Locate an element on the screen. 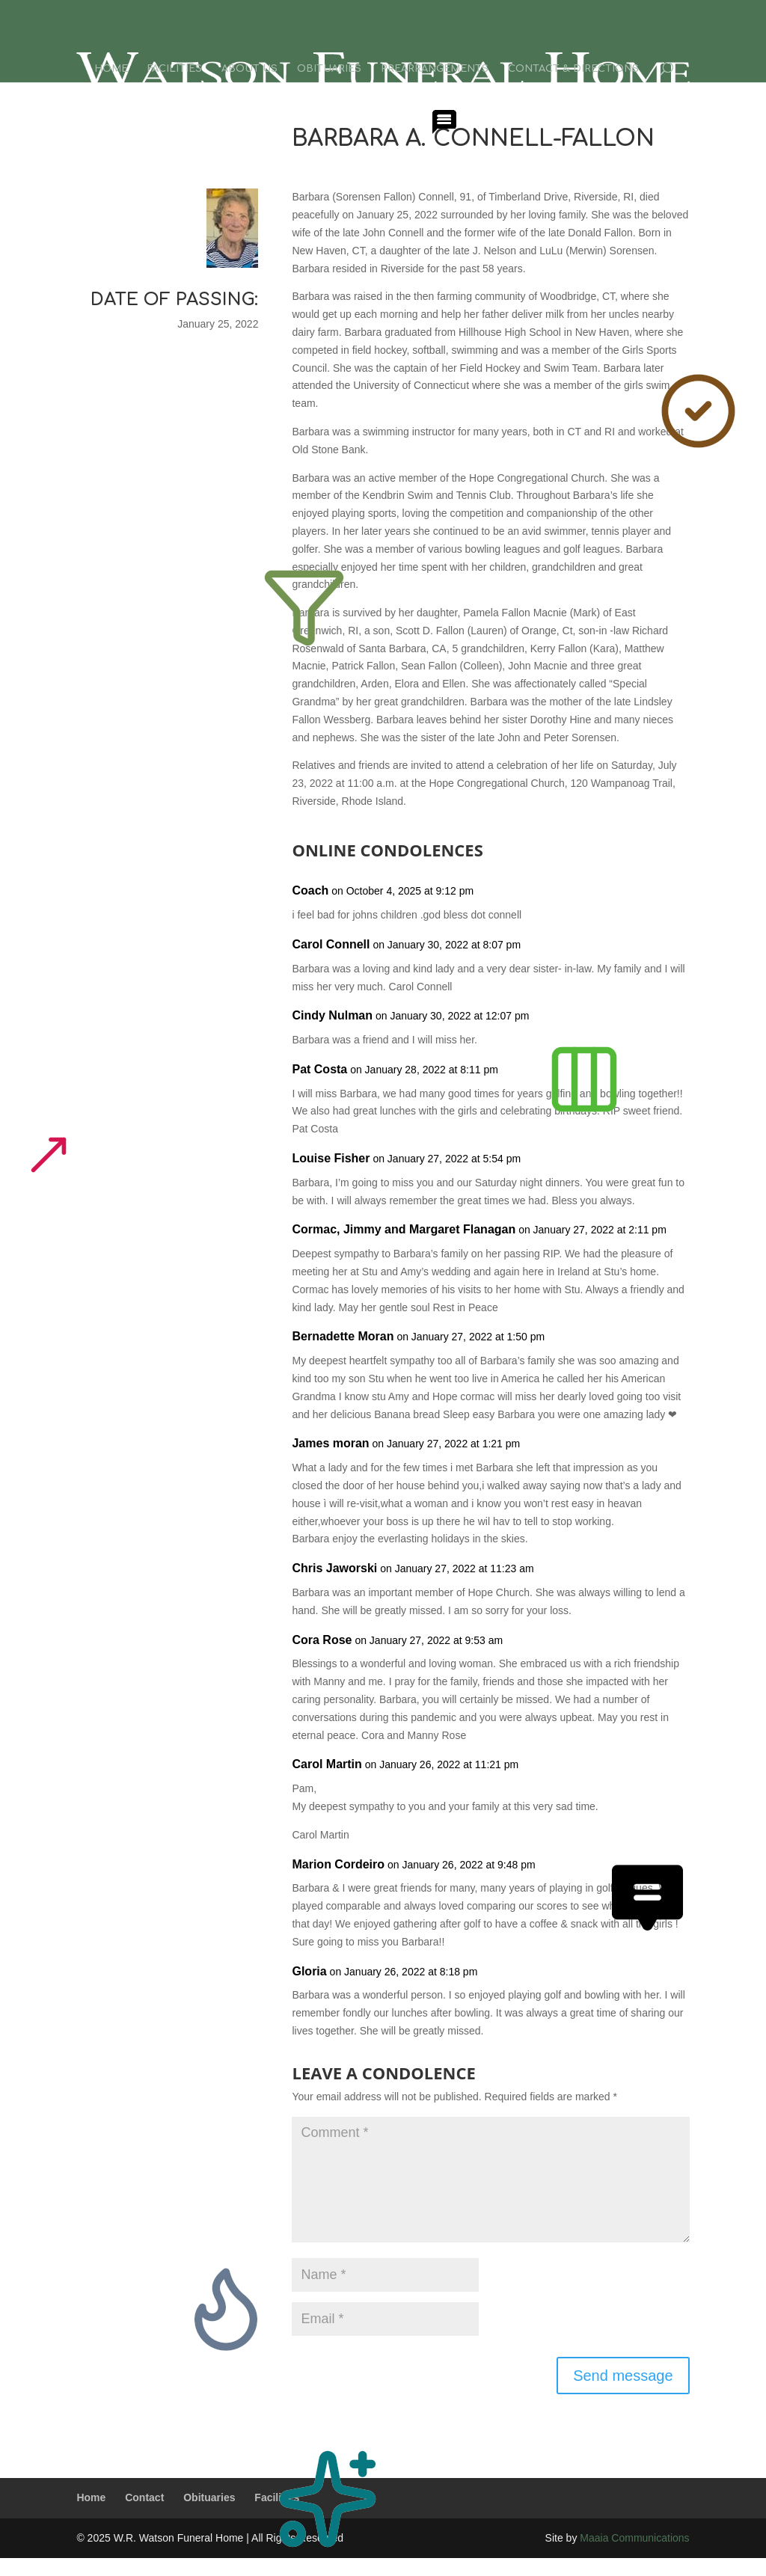  indicates task or action completed successfully is located at coordinates (698, 411).